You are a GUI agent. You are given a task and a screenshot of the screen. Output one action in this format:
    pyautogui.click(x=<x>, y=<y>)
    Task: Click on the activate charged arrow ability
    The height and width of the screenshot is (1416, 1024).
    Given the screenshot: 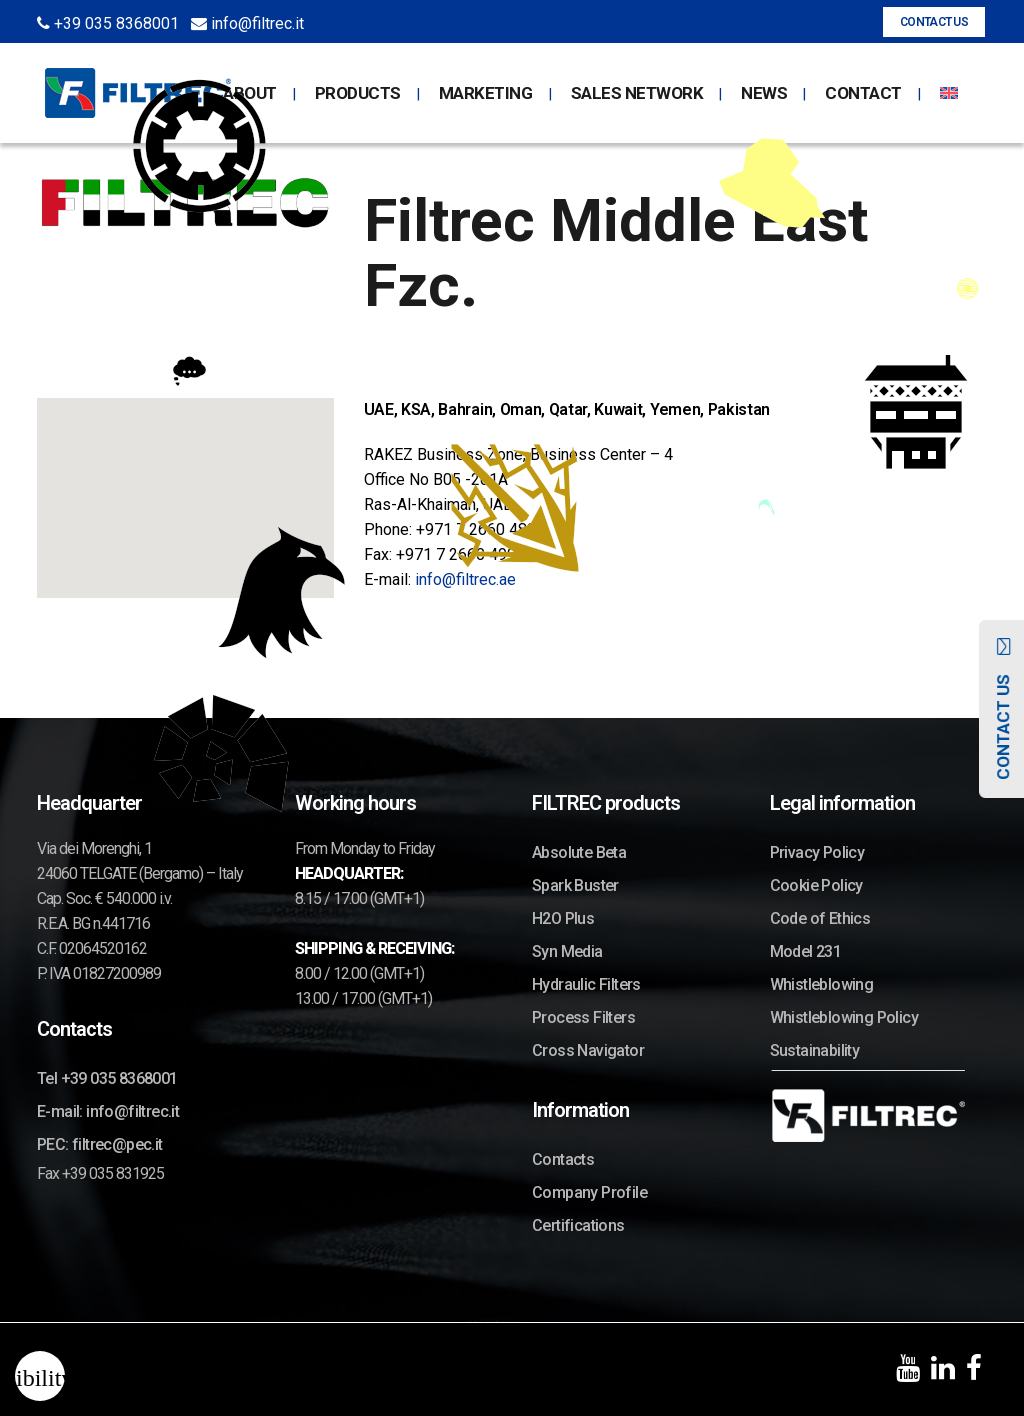 What is the action you would take?
    pyautogui.click(x=515, y=508)
    